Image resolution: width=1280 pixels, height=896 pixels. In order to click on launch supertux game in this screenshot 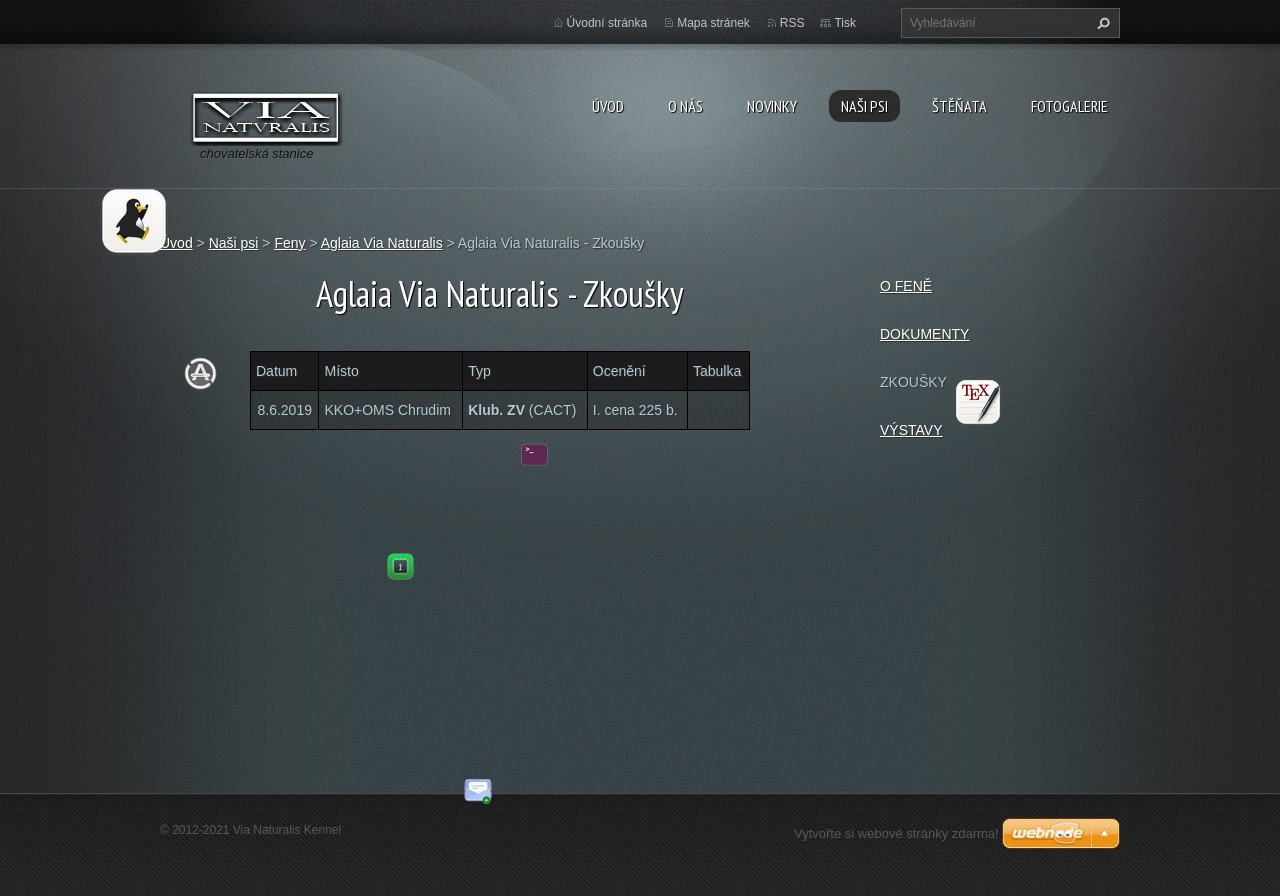, I will do `click(134, 221)`.